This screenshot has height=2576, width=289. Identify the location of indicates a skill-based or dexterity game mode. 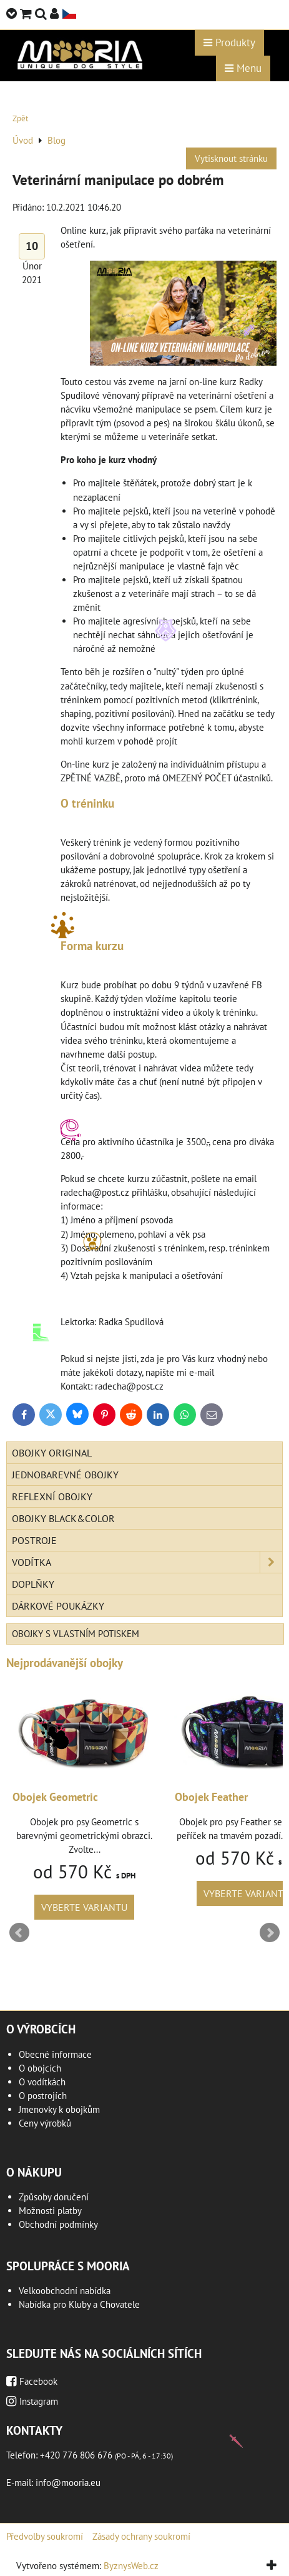
(62, 925).